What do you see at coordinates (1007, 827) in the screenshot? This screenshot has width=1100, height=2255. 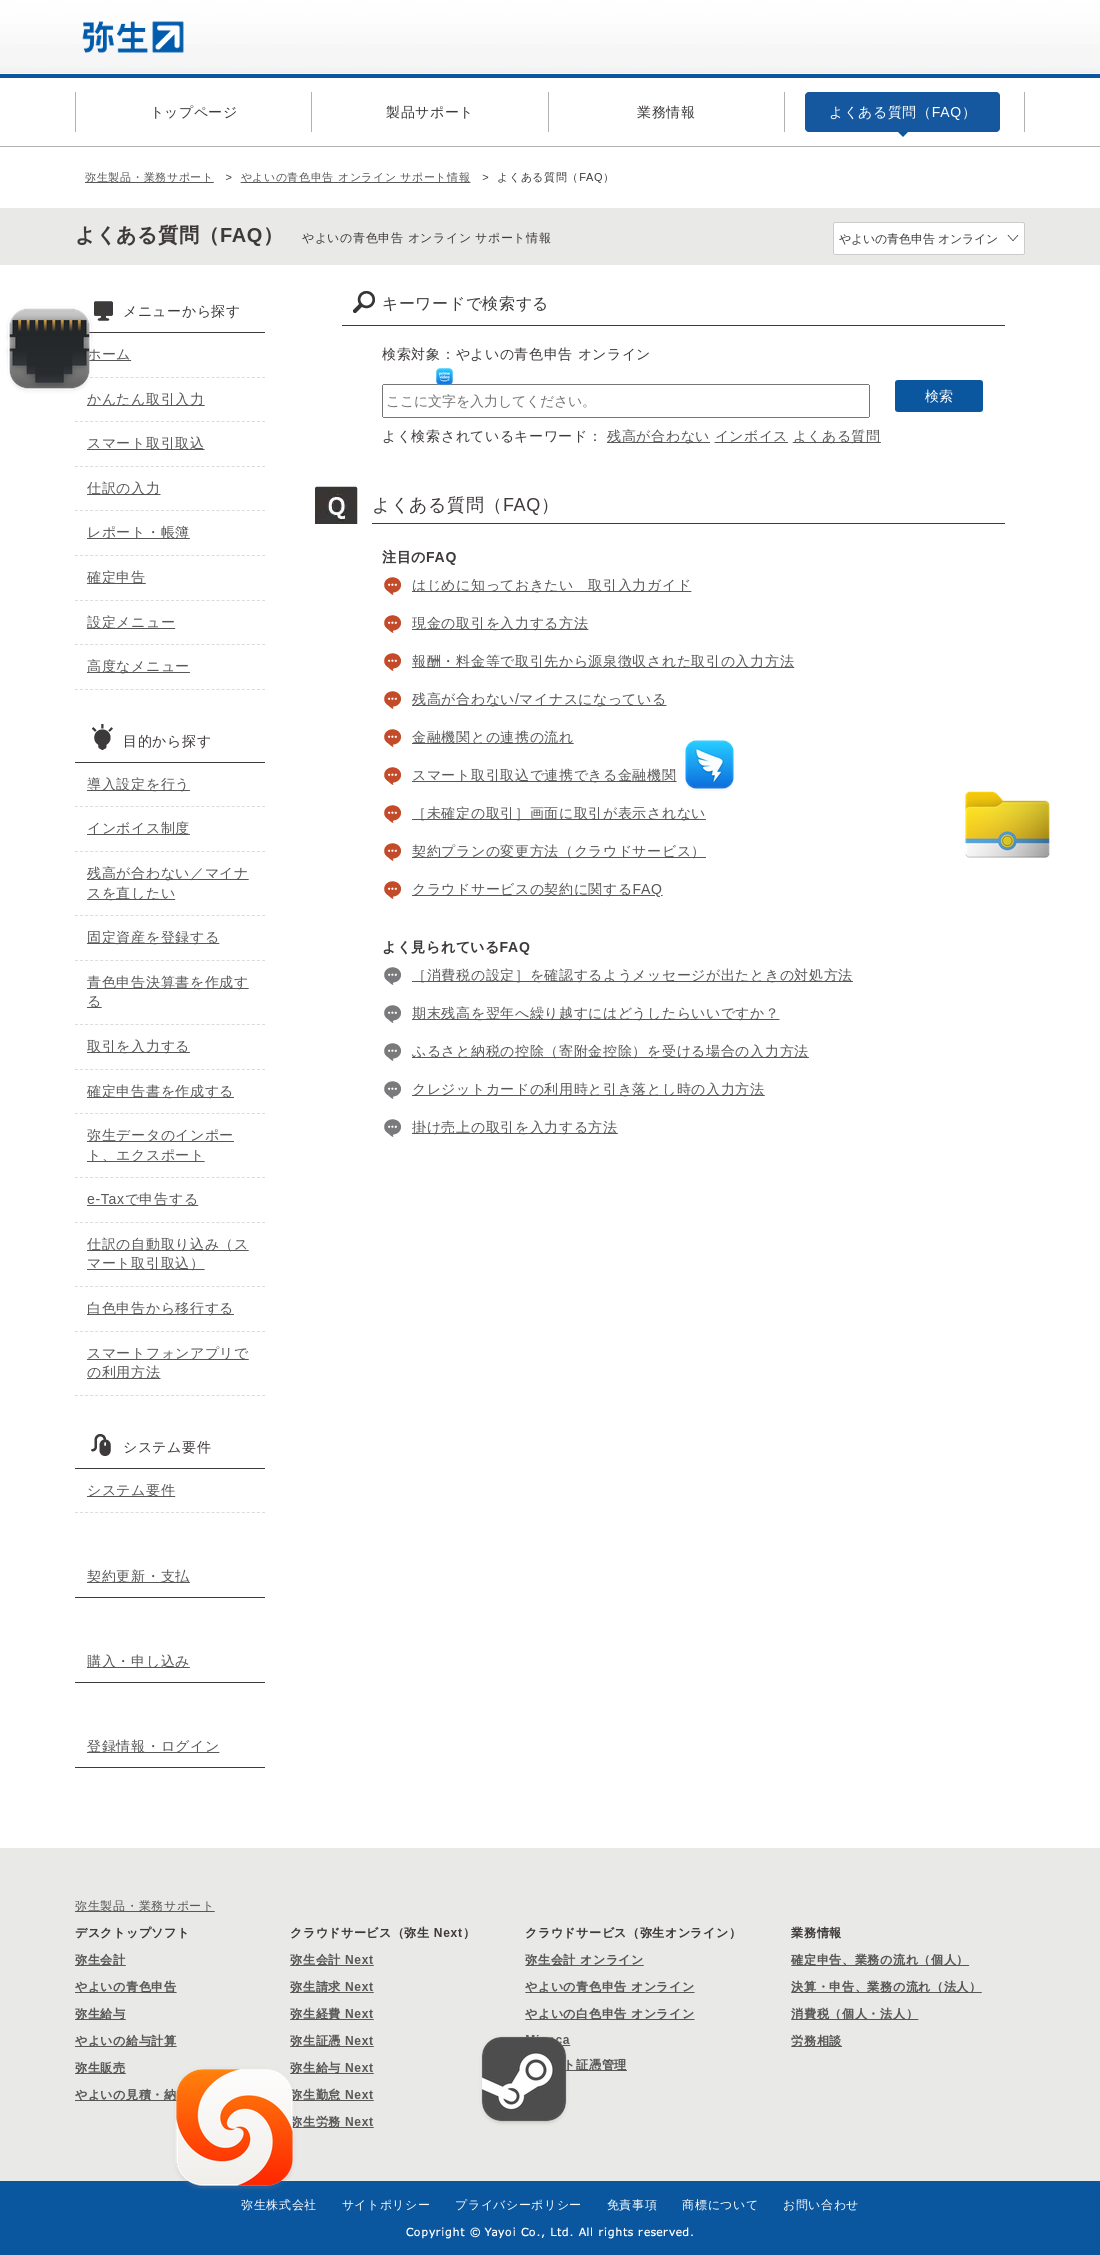 I see `folder containing pokémon park ball game files` at bounding box center [1007, 827].